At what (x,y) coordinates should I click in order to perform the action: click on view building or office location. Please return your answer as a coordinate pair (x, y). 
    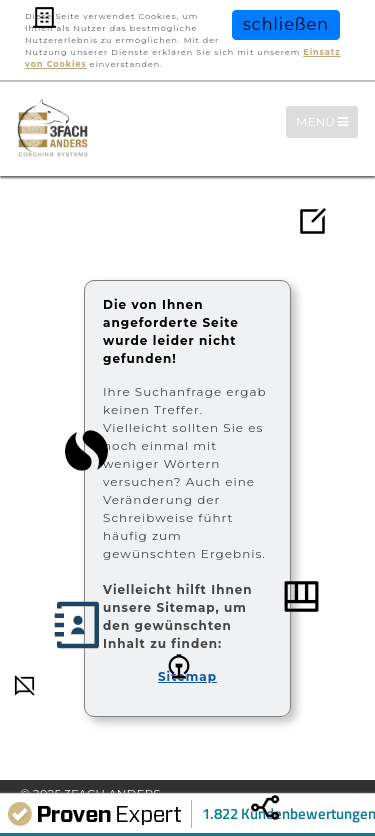
    Looking at the image, I should click on (44, 17).